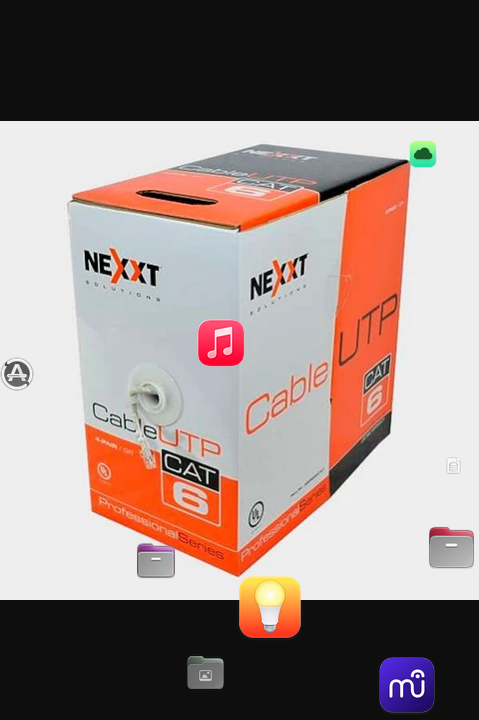 The height and width of the screenshot is (720, 479). What do you see at coordinates (453, 465) in the screenshot?
I see `open a database file` at bounding box center [453, 465].